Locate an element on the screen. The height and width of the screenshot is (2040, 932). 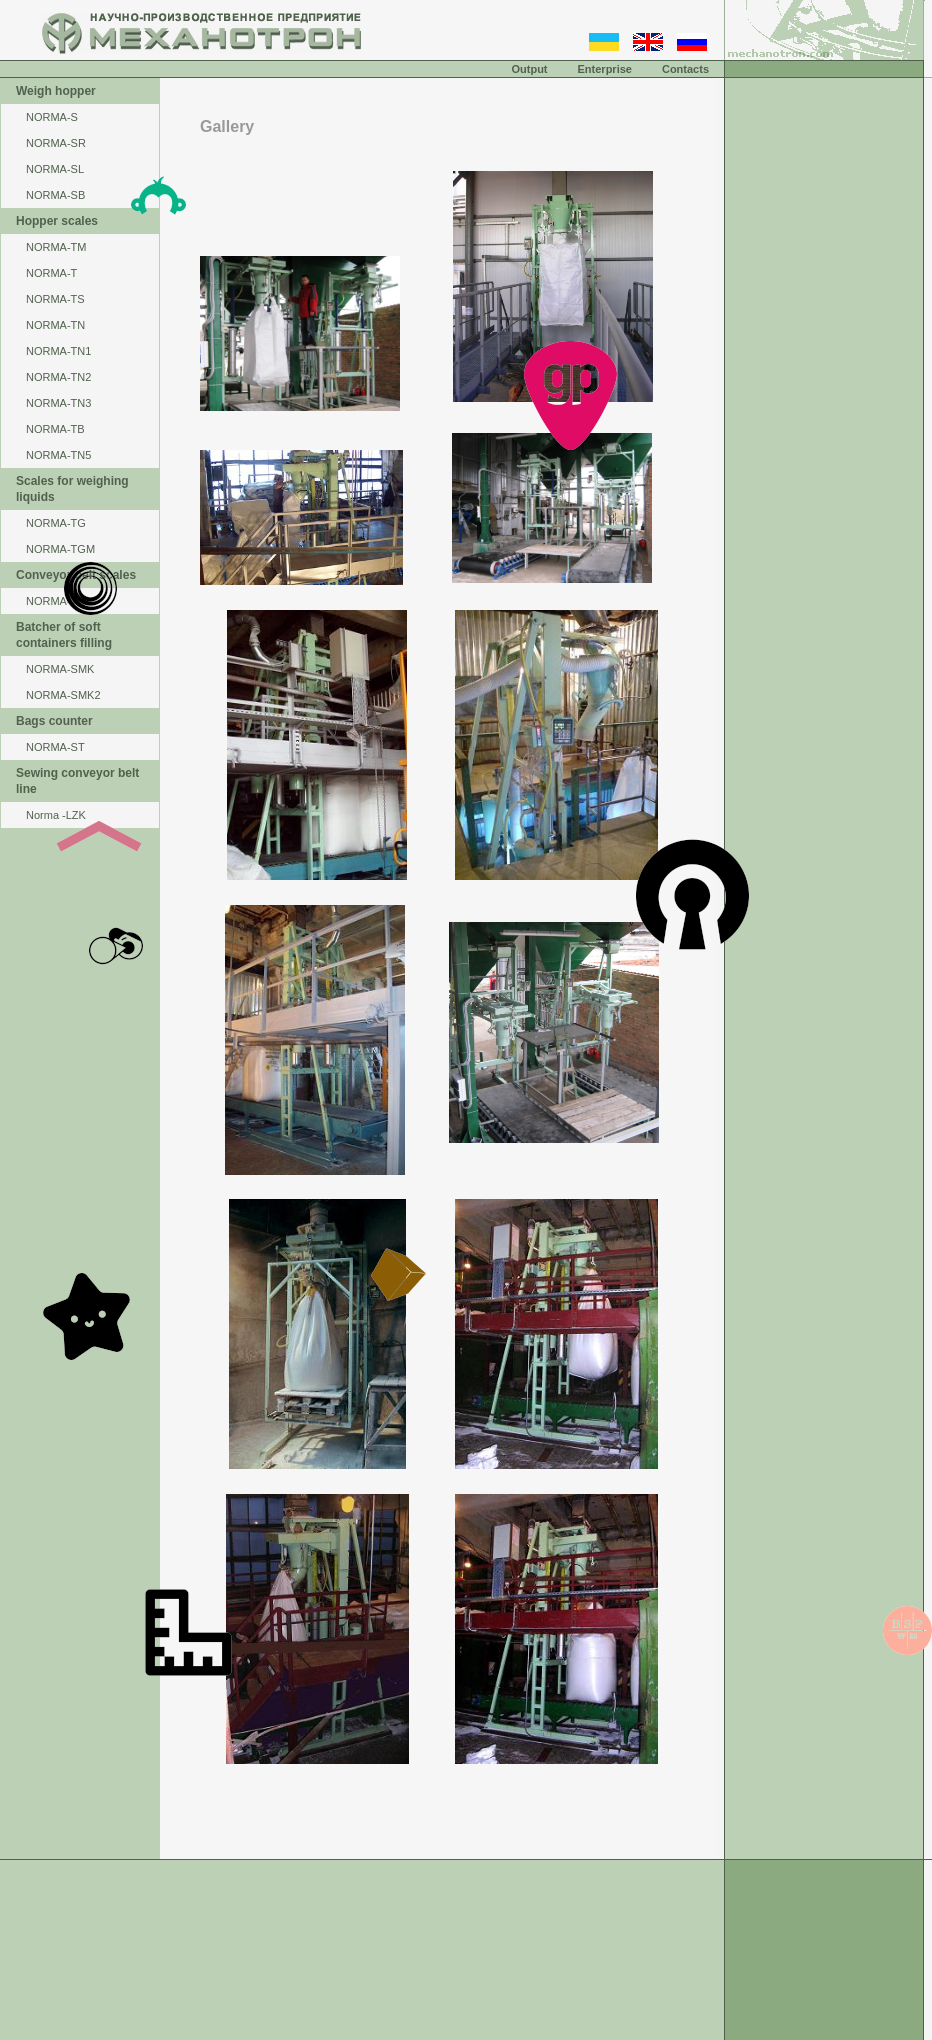
open guitar pro application is located at coordinates (570, 395).